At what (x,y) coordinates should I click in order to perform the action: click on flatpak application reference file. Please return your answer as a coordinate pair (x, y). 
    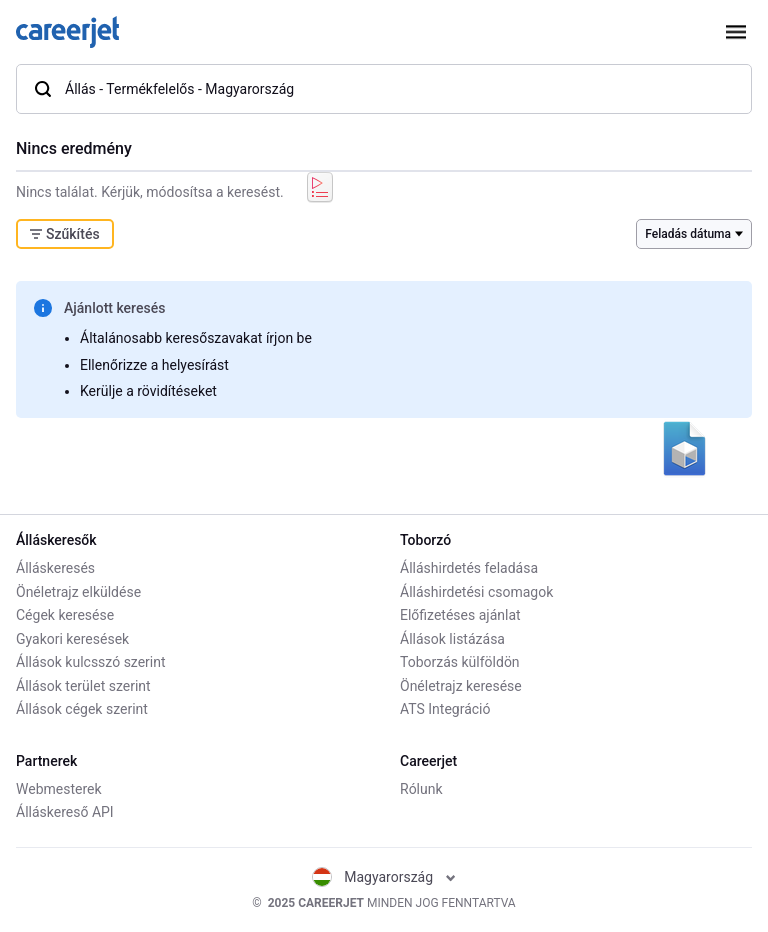
    Looking at the image, I should click on (684, 448).